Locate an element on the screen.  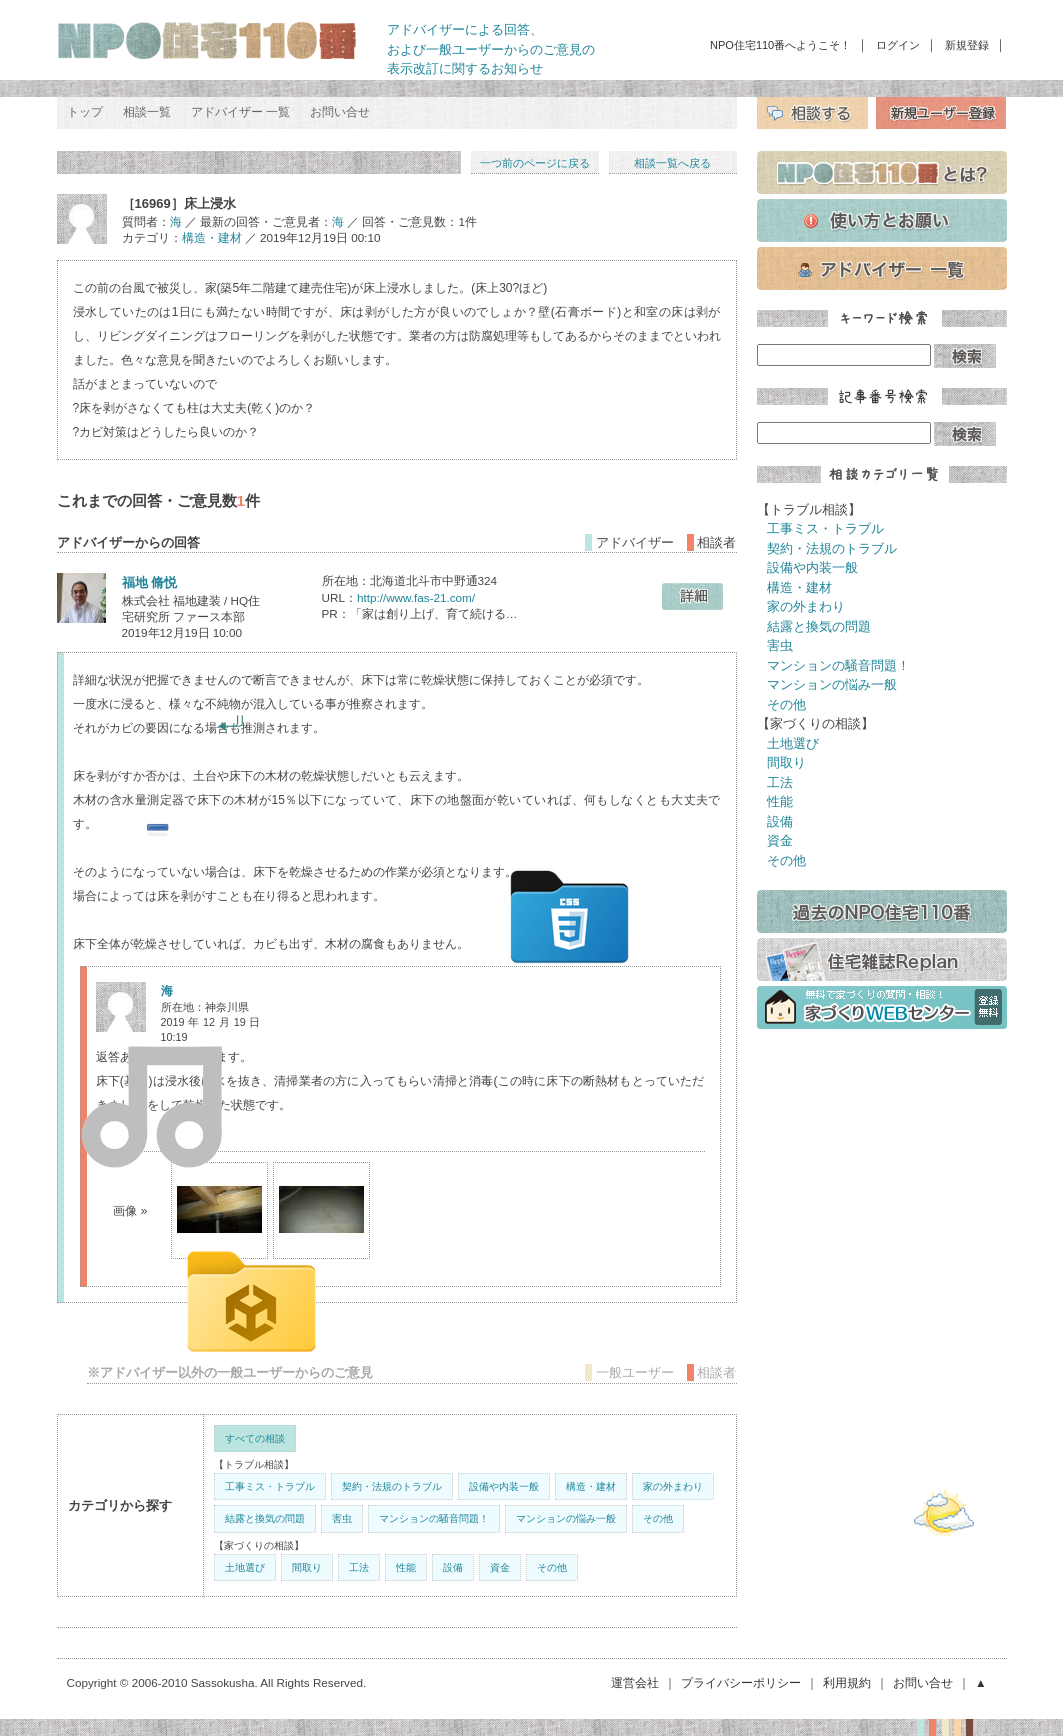
reply to all recipients of an email is located at coordinates (230, 721).